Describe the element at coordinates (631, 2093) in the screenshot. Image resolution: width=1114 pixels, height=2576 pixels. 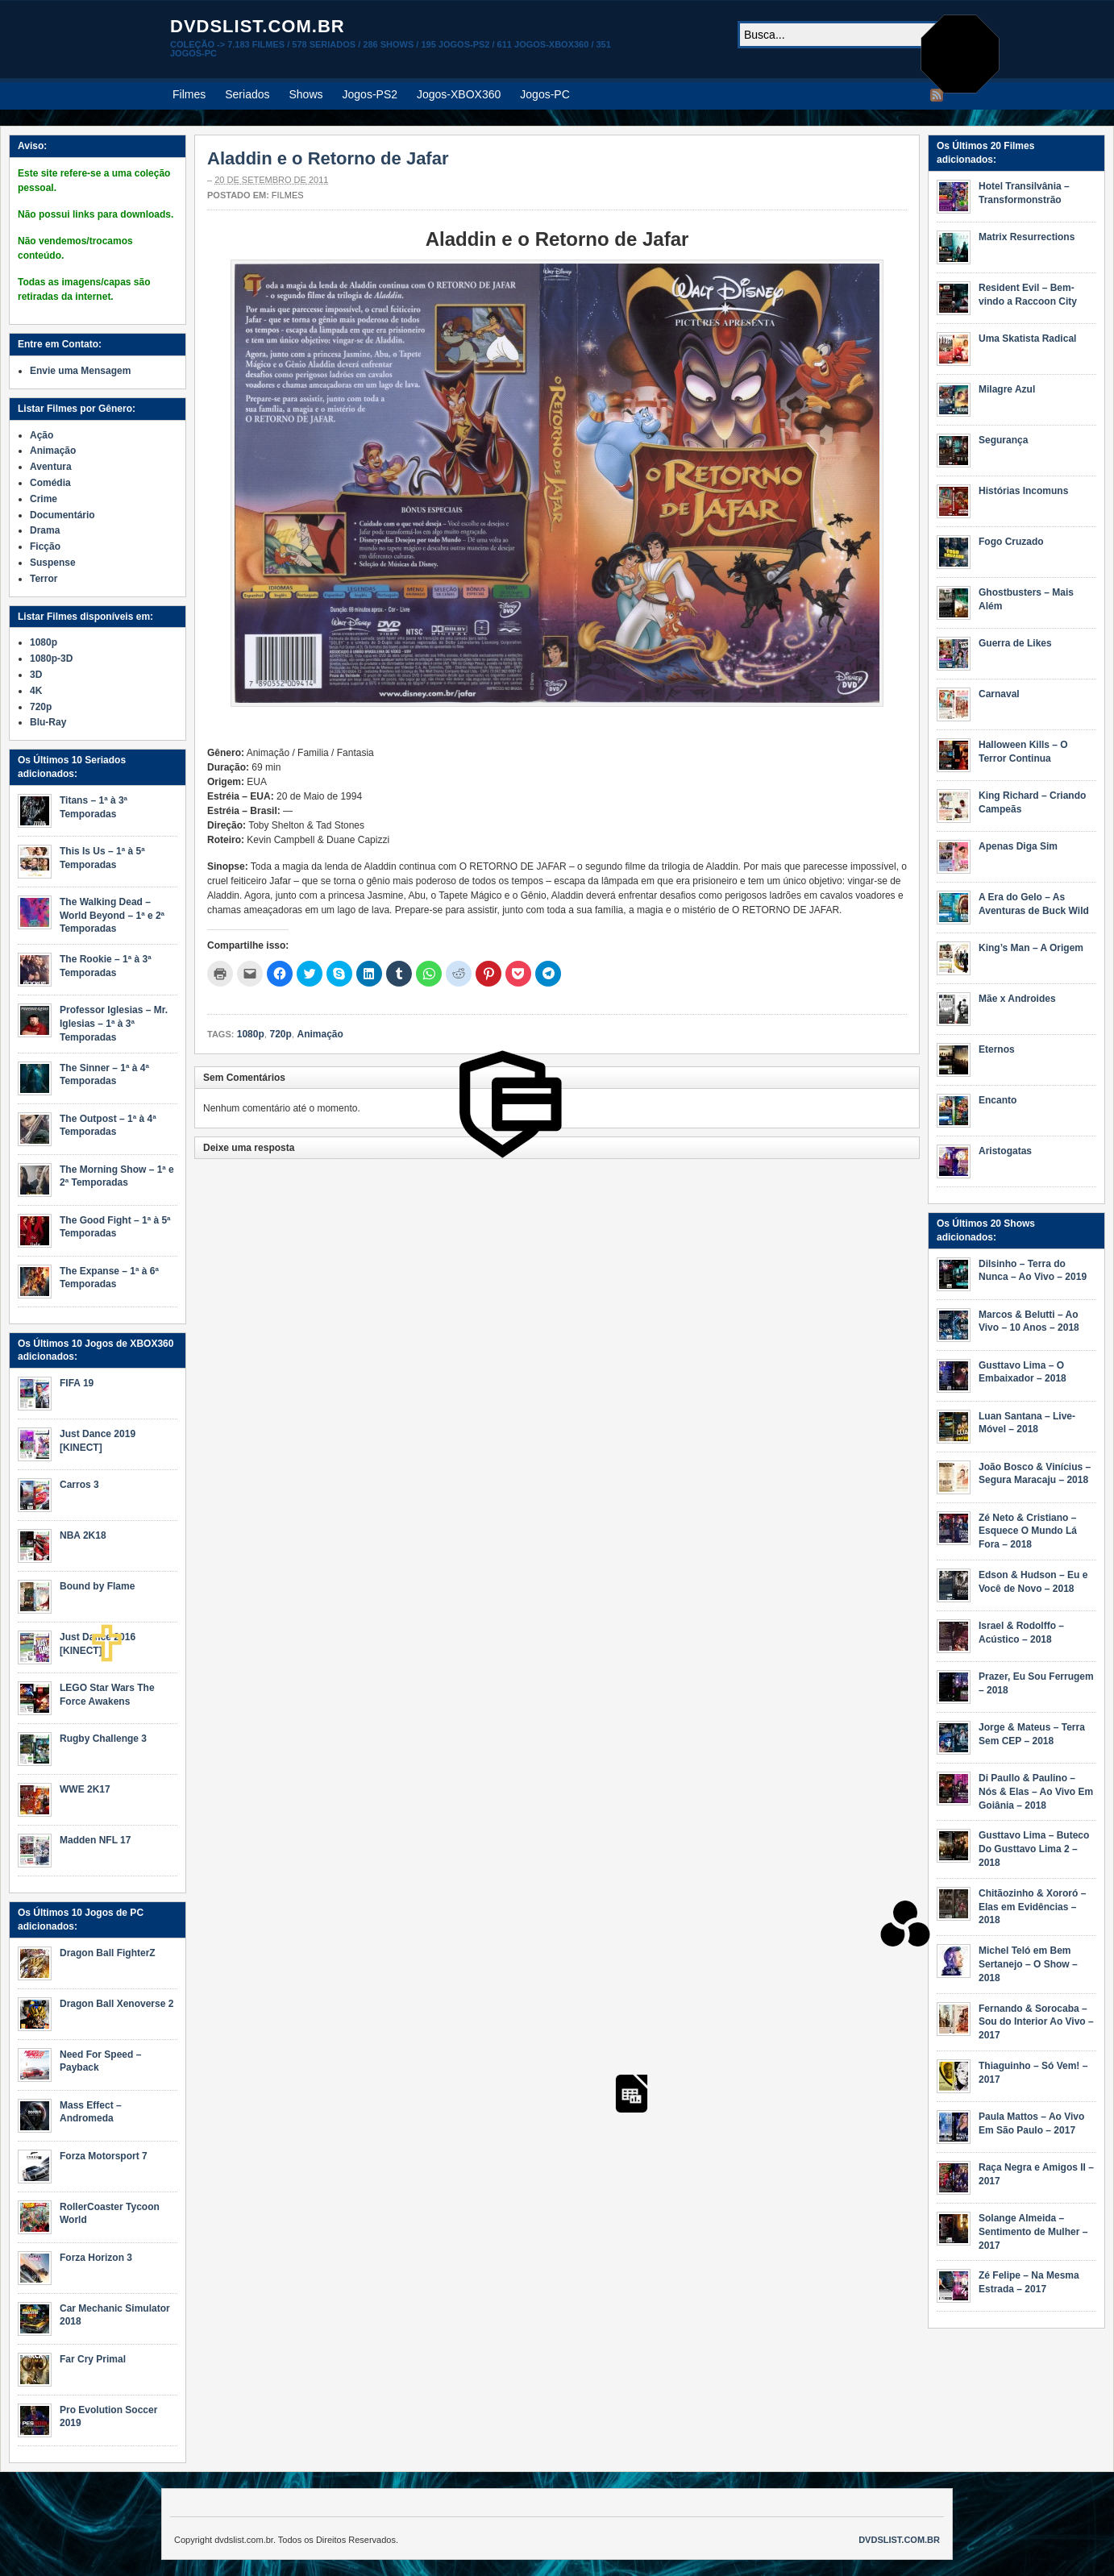
I see `open LibreOffice Calc spreadsheet application` at that location.